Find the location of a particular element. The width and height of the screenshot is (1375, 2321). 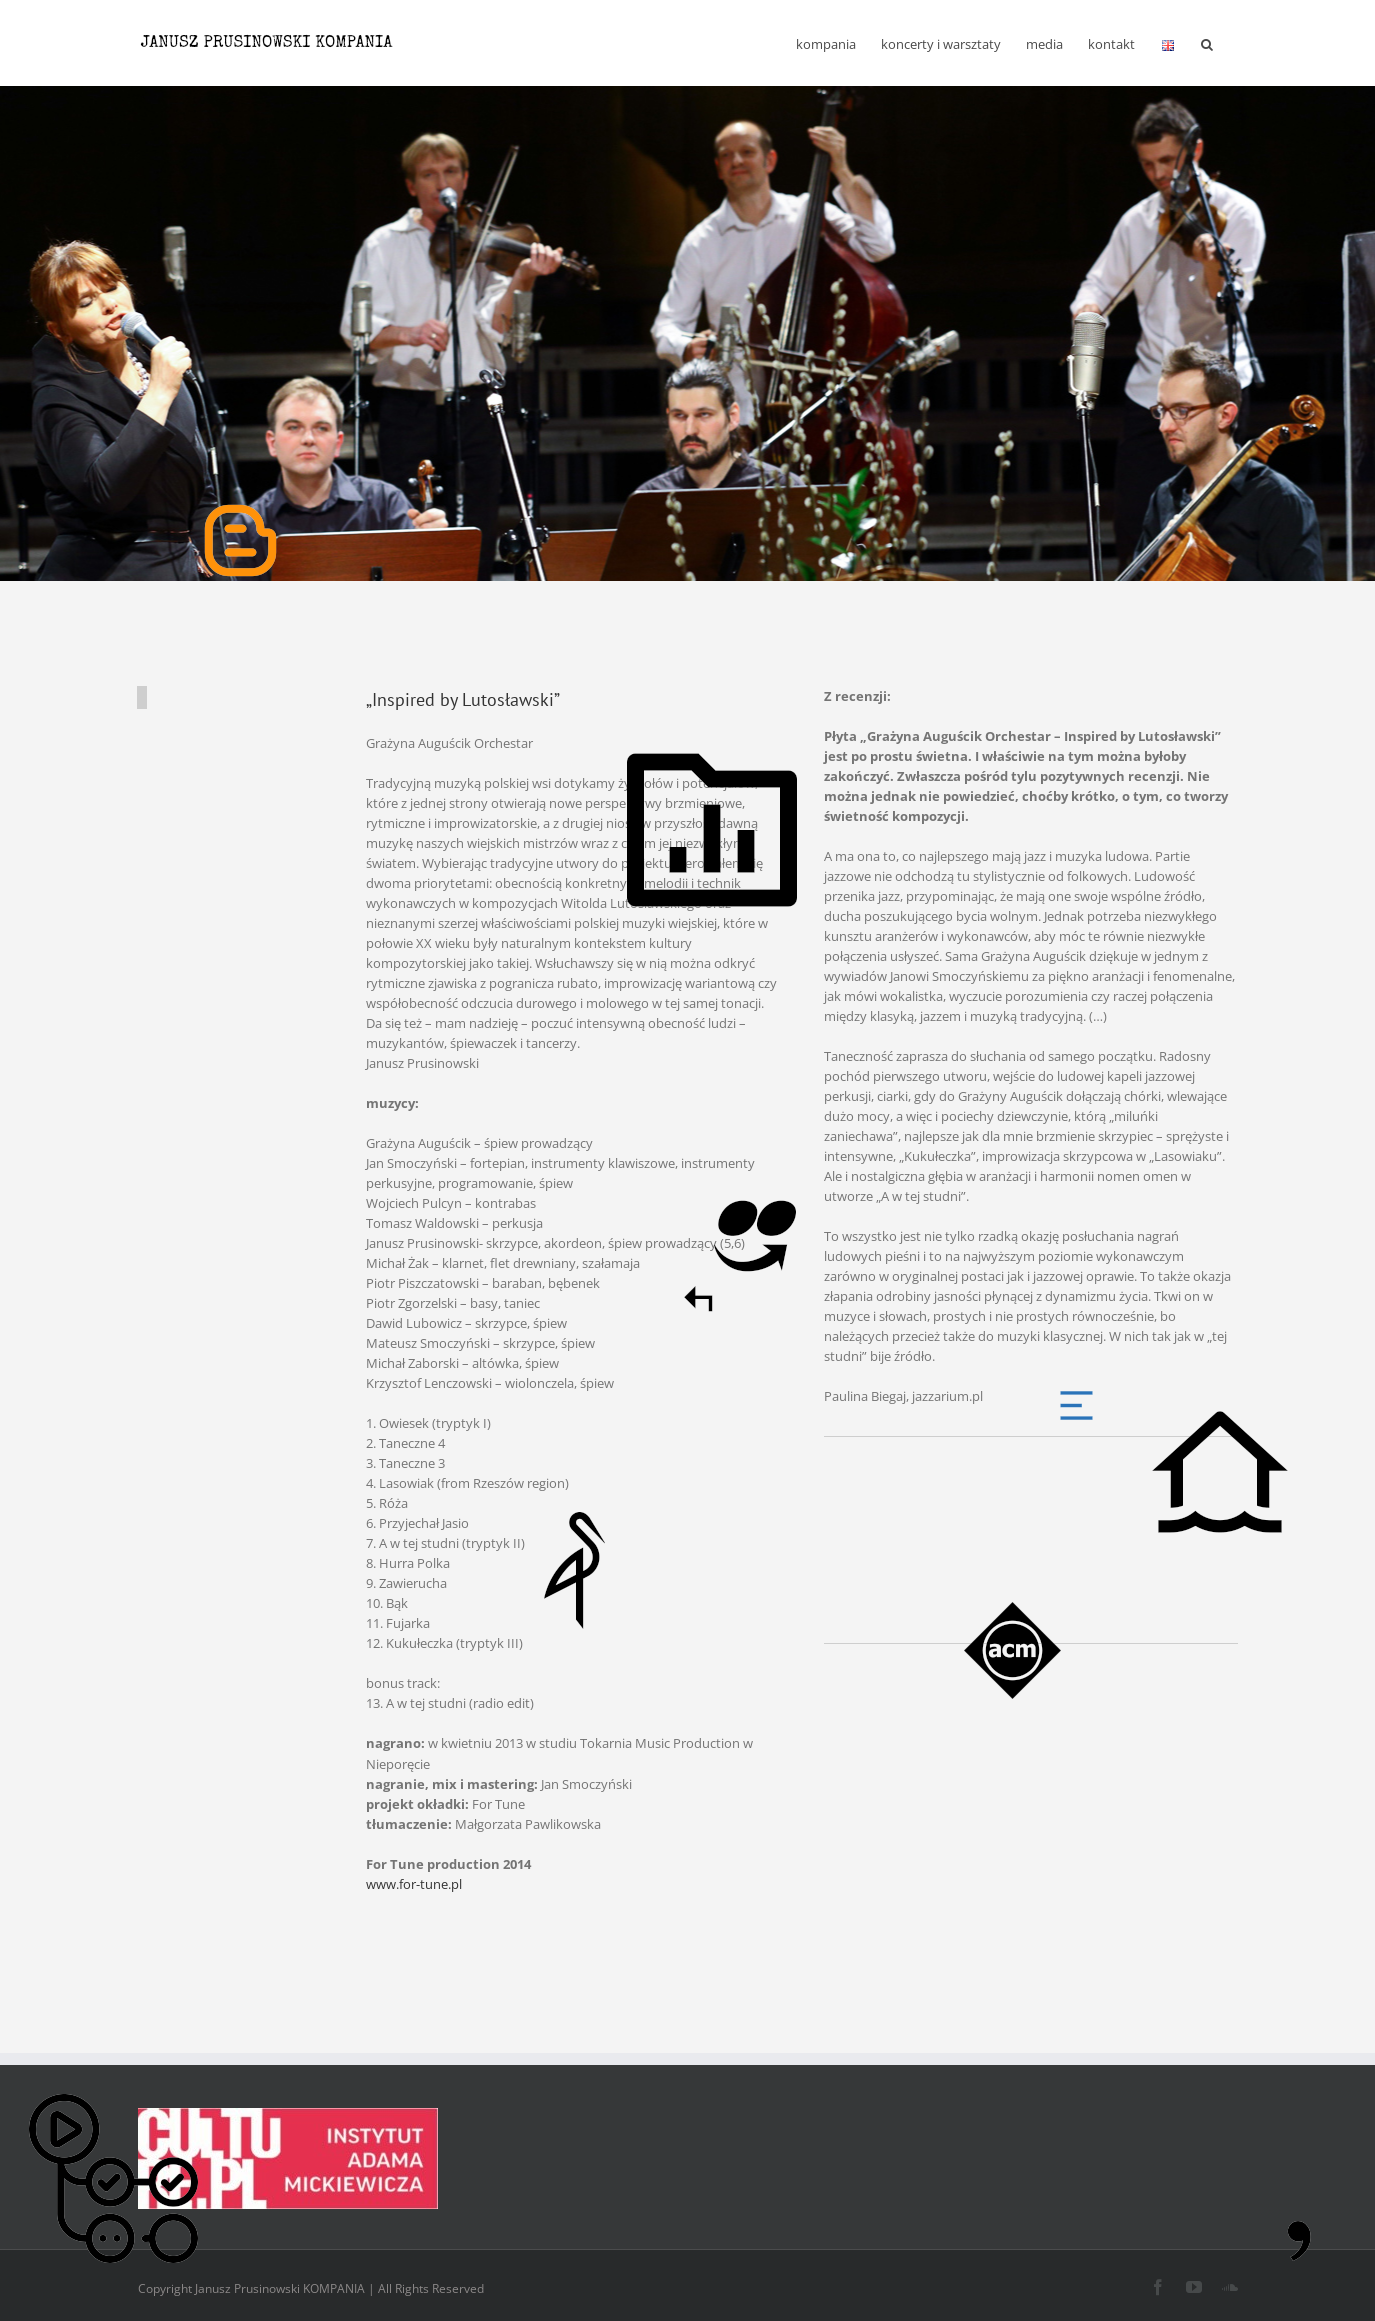

open navigation menu is located at coordinates (1076, 1405).